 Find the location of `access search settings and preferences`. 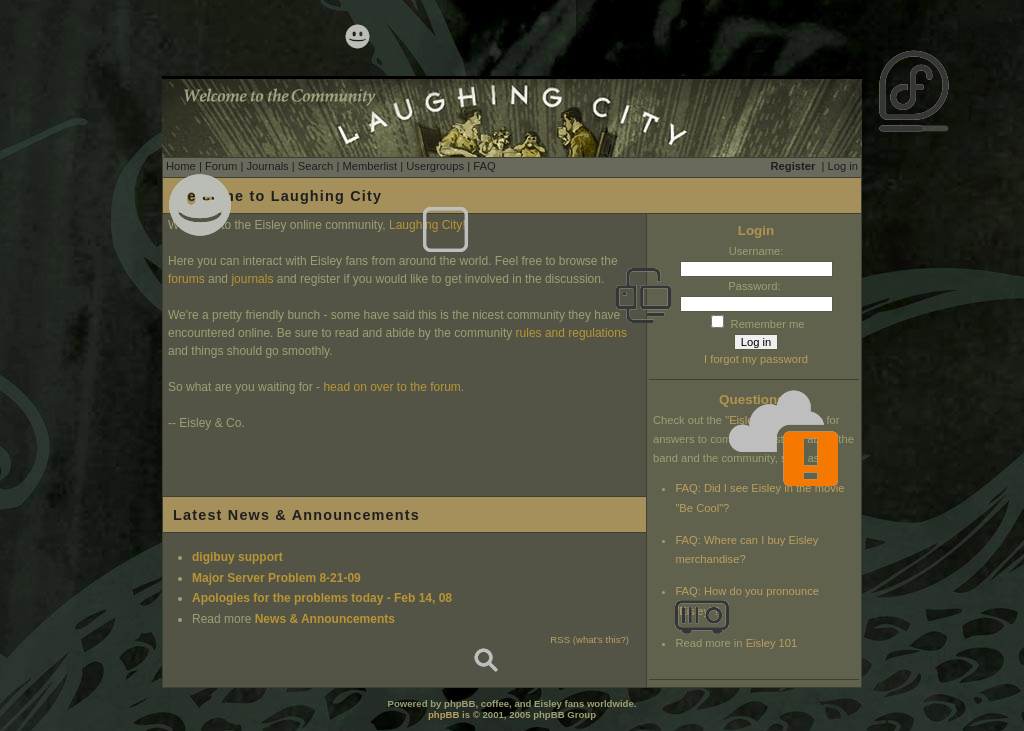

access search settings and preferences is located at coordinates (486, 660).